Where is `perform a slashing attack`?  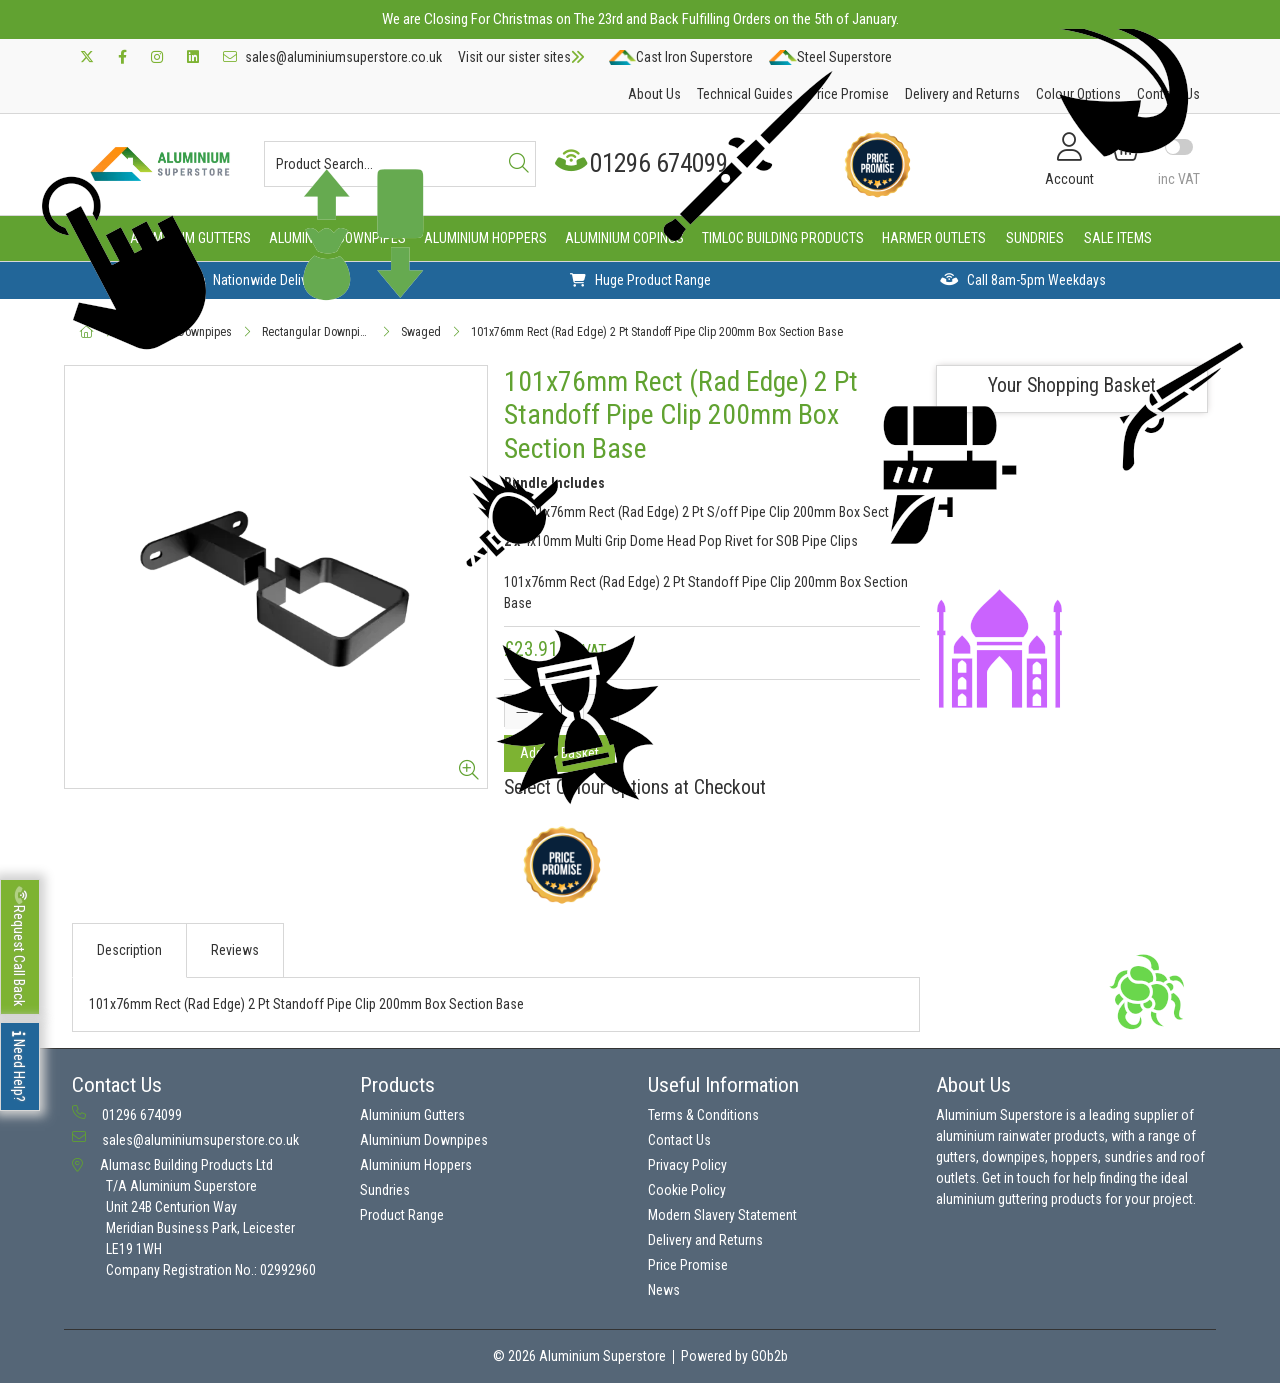
perform a slashing attack is located at coordinates (512, 521).